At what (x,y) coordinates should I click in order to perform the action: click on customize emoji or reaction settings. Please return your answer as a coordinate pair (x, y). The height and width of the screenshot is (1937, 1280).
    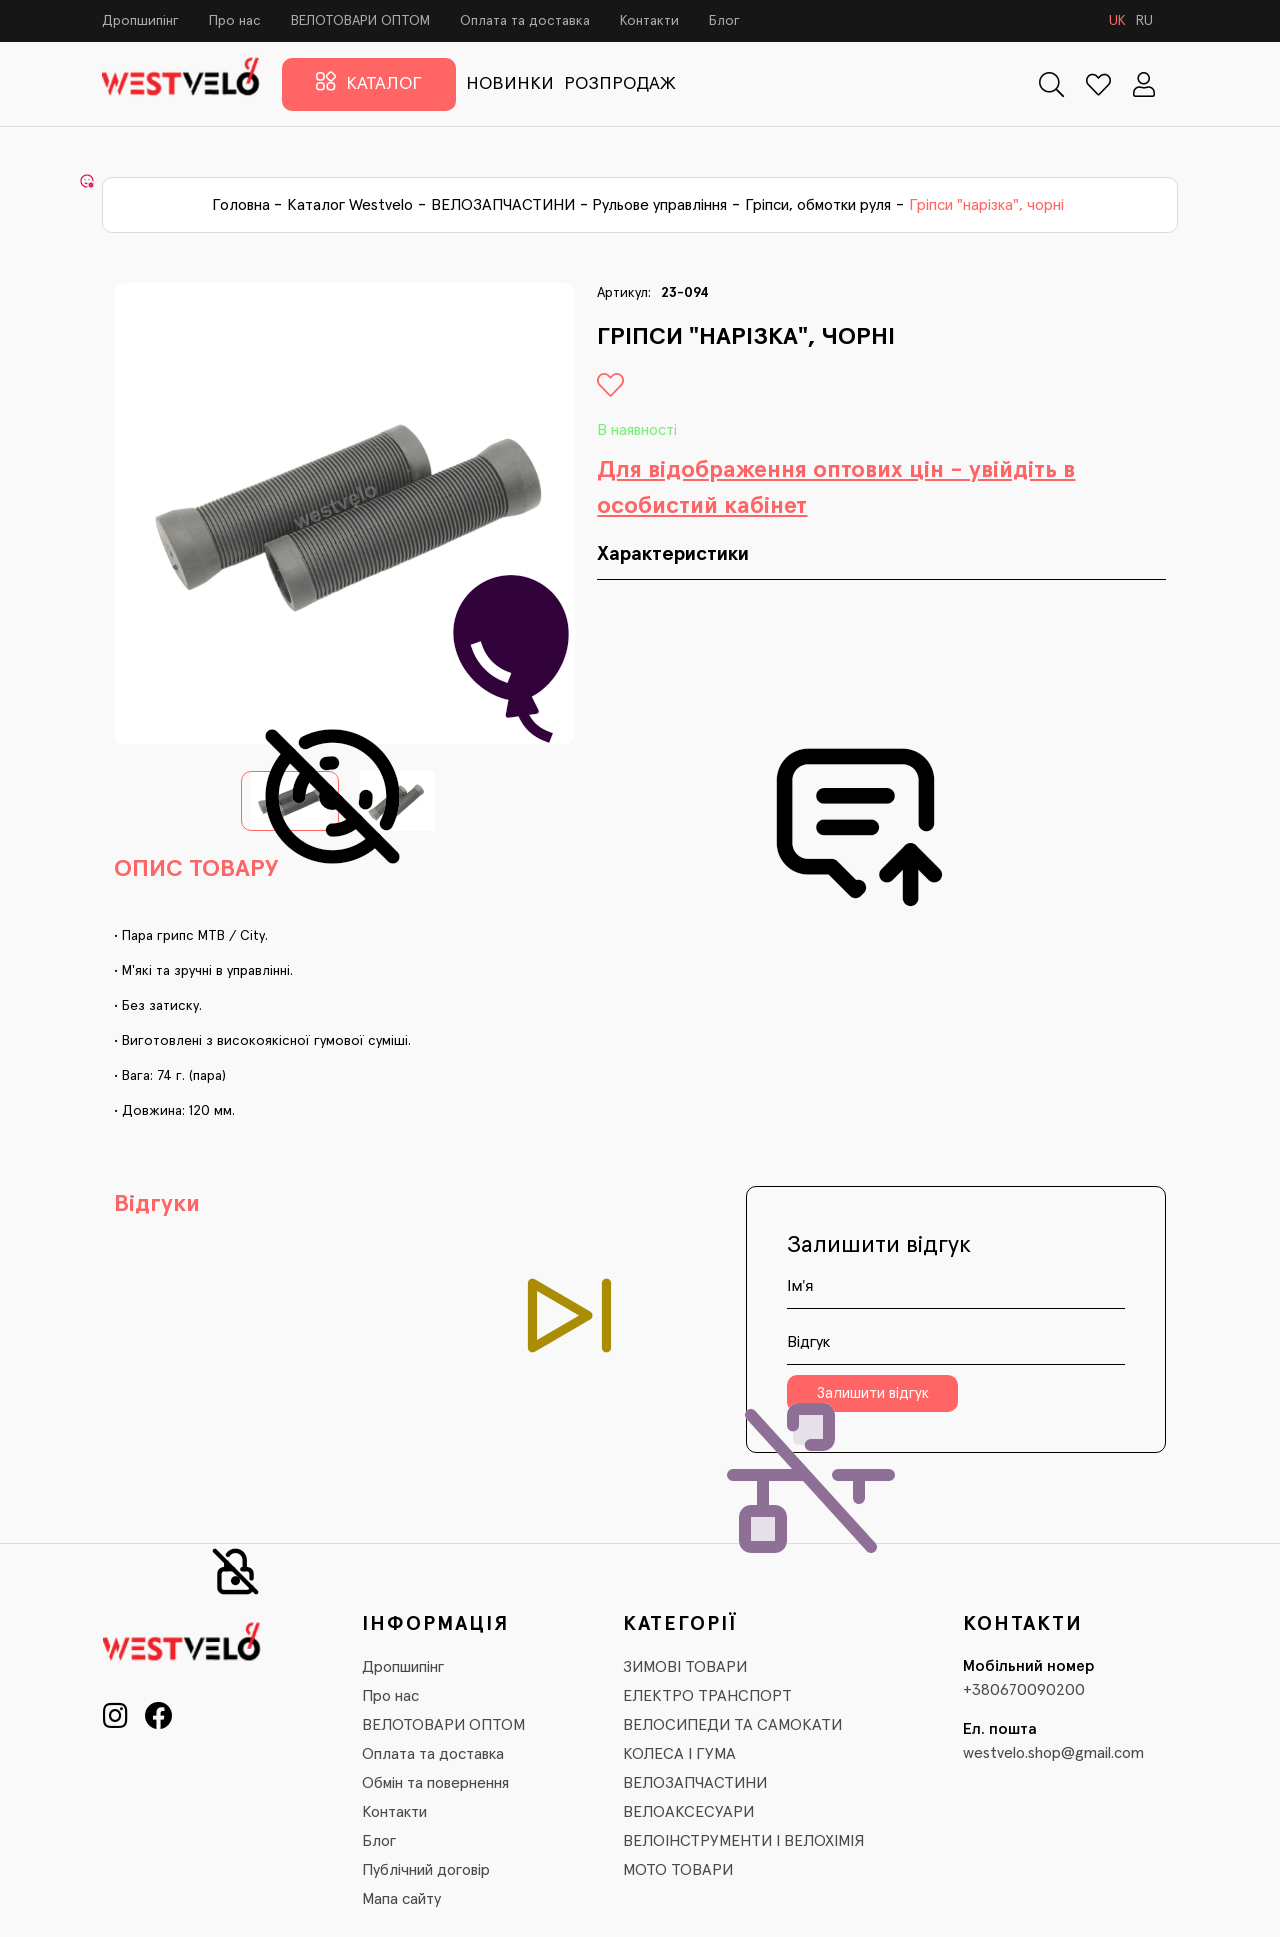
    Looking at the image, I should click on (87, 181).